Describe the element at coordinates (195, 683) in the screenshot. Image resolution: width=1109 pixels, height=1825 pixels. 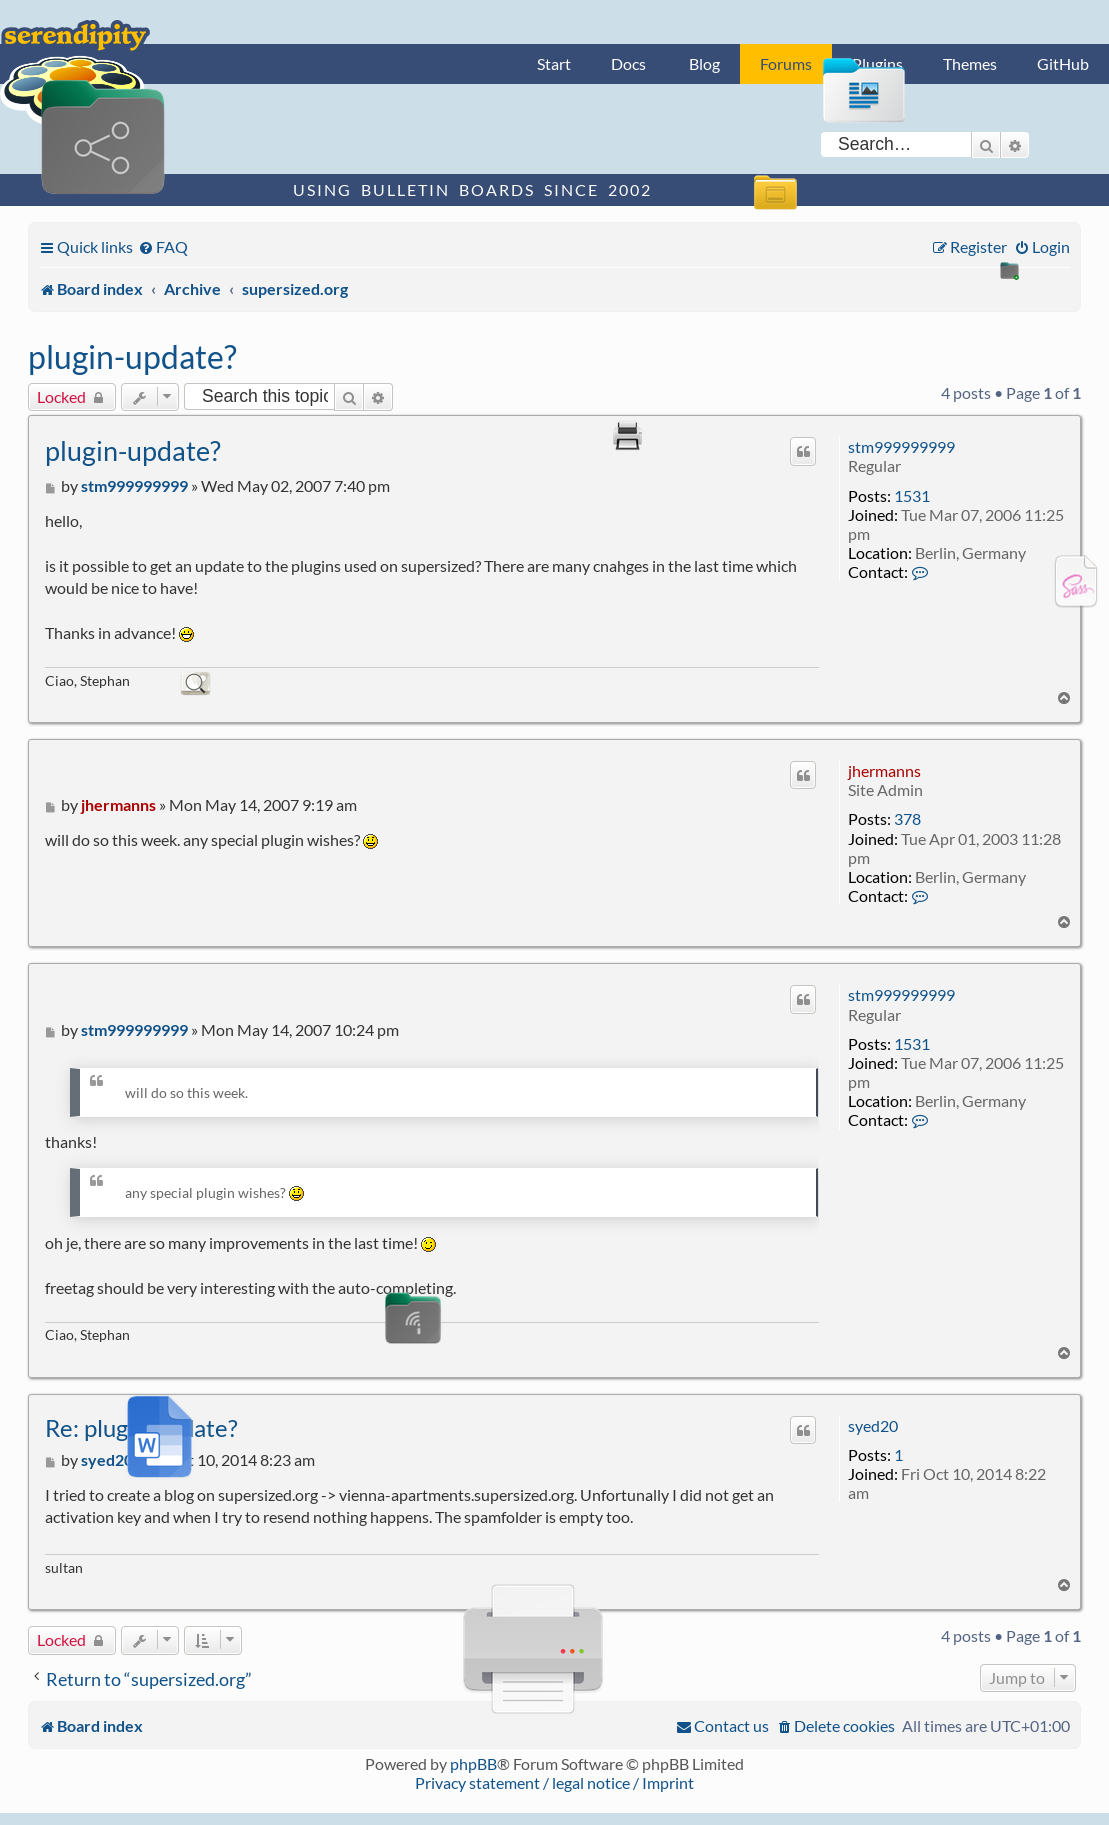
I see `open the photo viewer application` at that location.